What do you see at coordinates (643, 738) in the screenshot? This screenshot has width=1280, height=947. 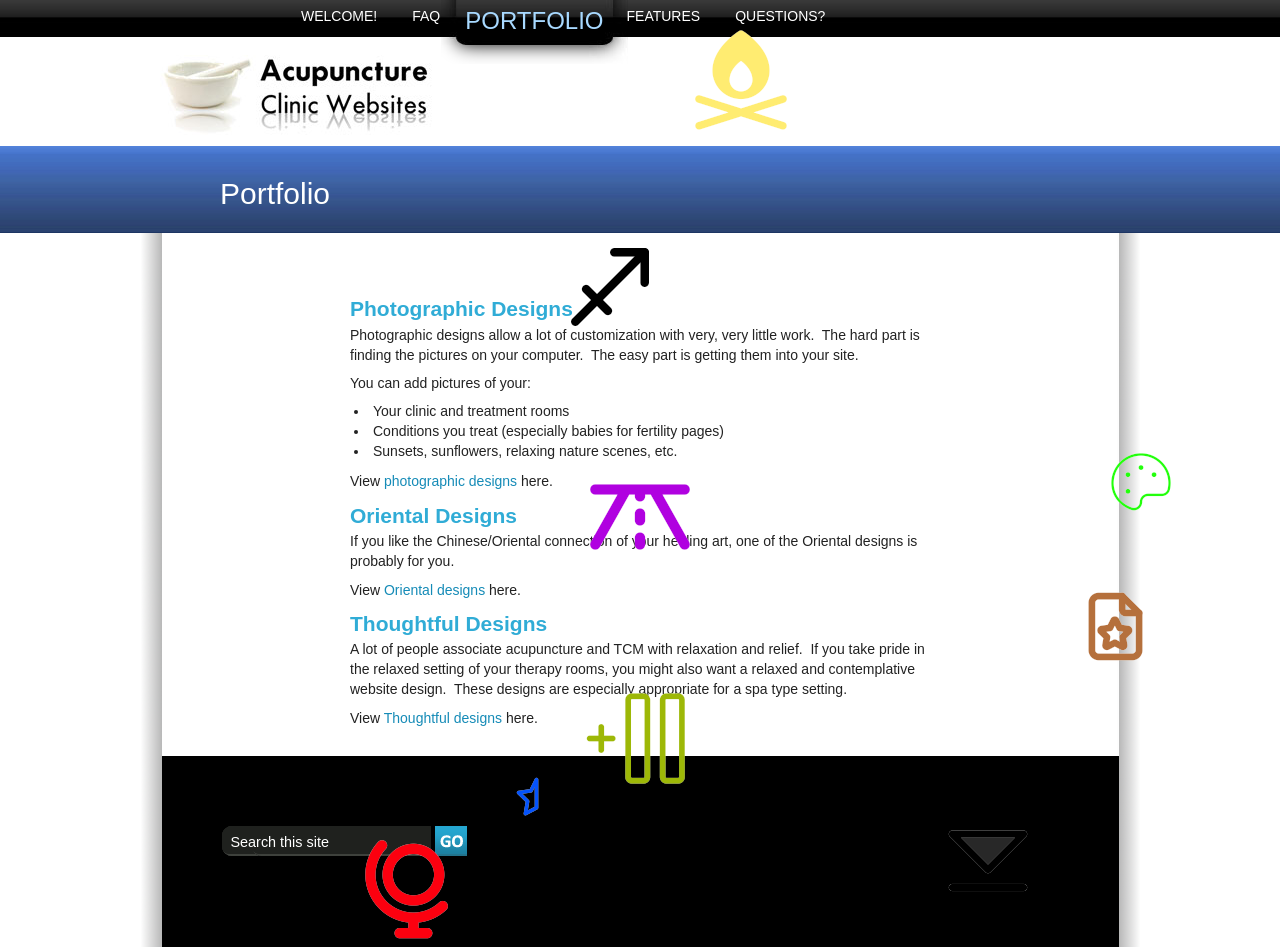 I see `add a new column to the left` at bounding box center [643, 738].